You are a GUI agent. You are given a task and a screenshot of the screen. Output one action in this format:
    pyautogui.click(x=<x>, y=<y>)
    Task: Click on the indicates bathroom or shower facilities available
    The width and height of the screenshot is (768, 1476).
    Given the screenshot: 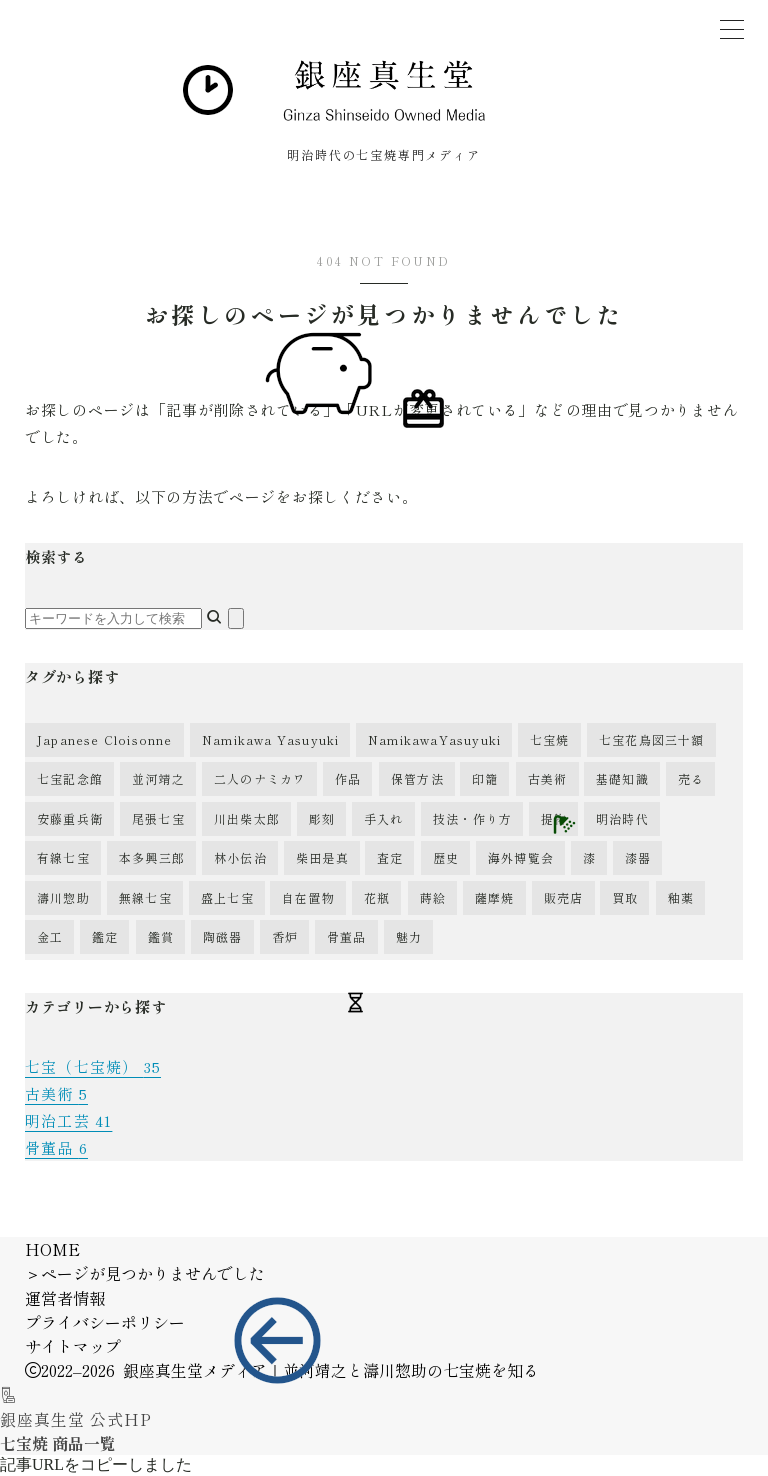 What is the action you would take?
    pyautogui.click(x=564, y=824)
    